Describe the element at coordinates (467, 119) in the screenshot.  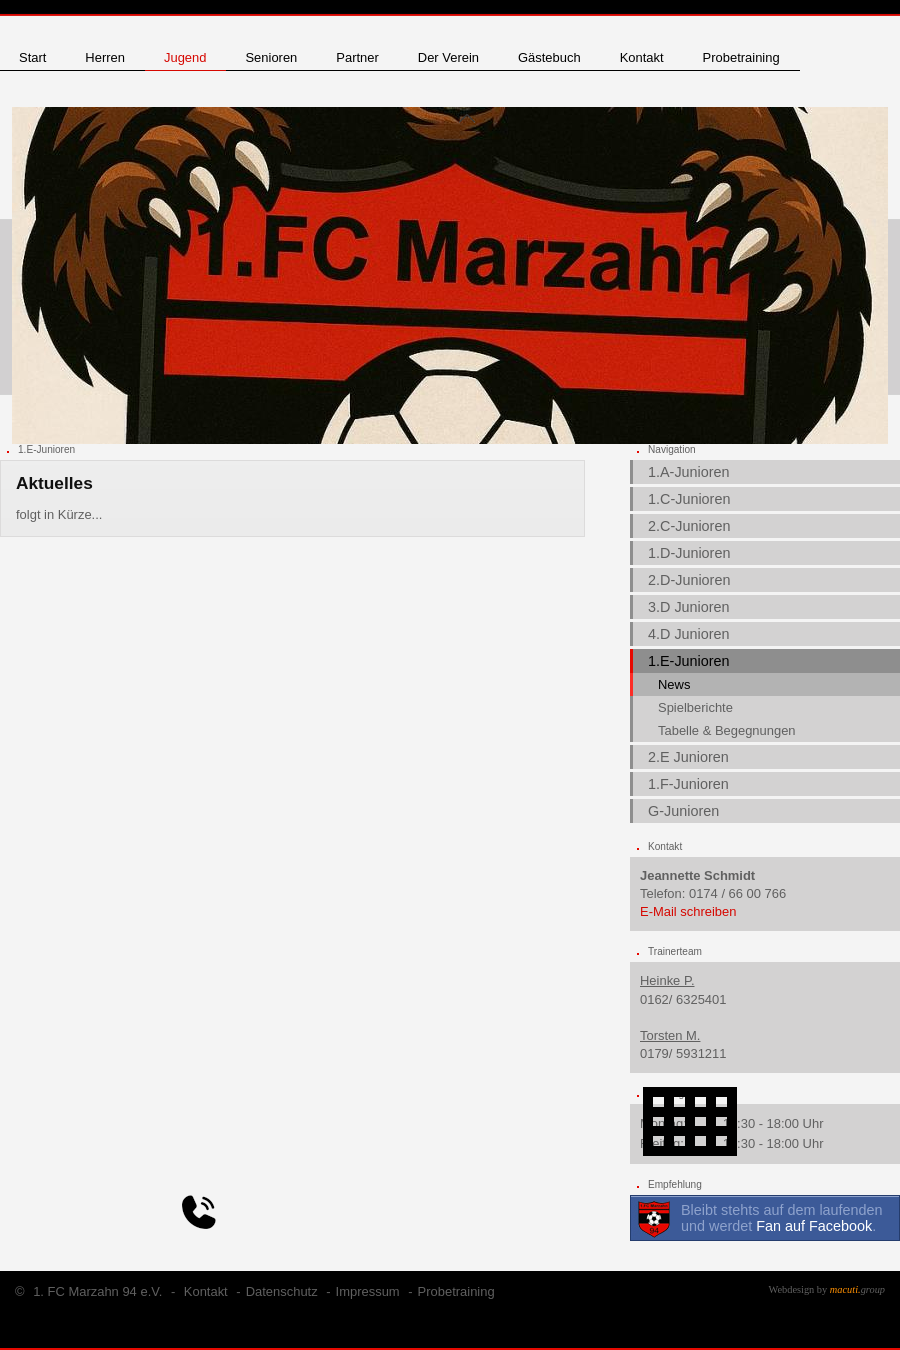
I see `collapse an expanded section` at that location.